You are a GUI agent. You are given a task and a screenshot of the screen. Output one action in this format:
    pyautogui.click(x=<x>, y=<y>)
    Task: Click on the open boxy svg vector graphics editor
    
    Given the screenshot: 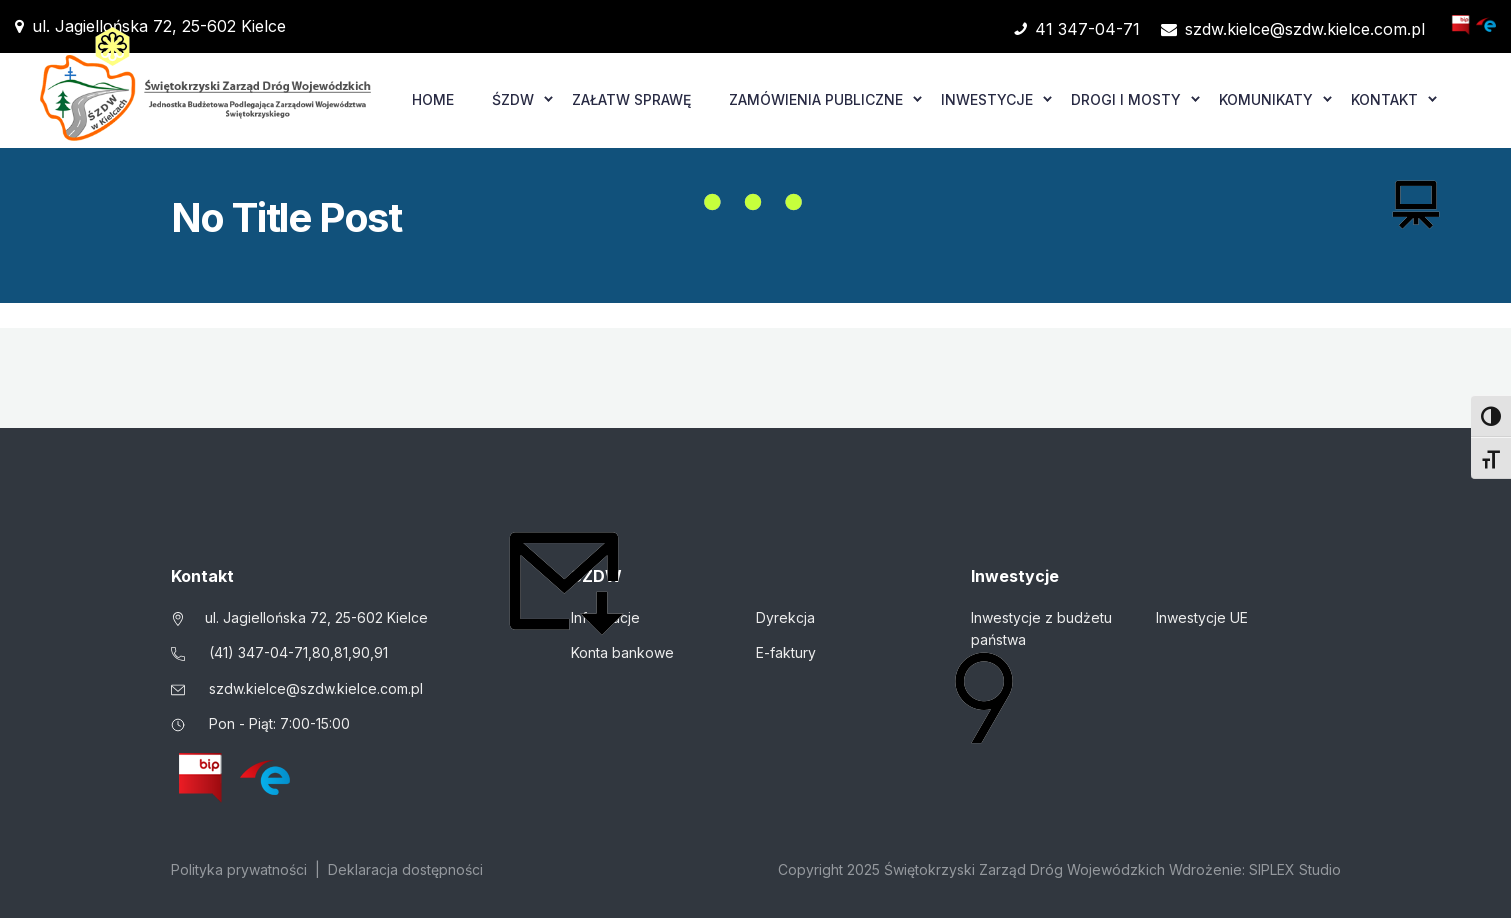 What is the action you would take?
    pyautogui.click(x=112, y=46)
    